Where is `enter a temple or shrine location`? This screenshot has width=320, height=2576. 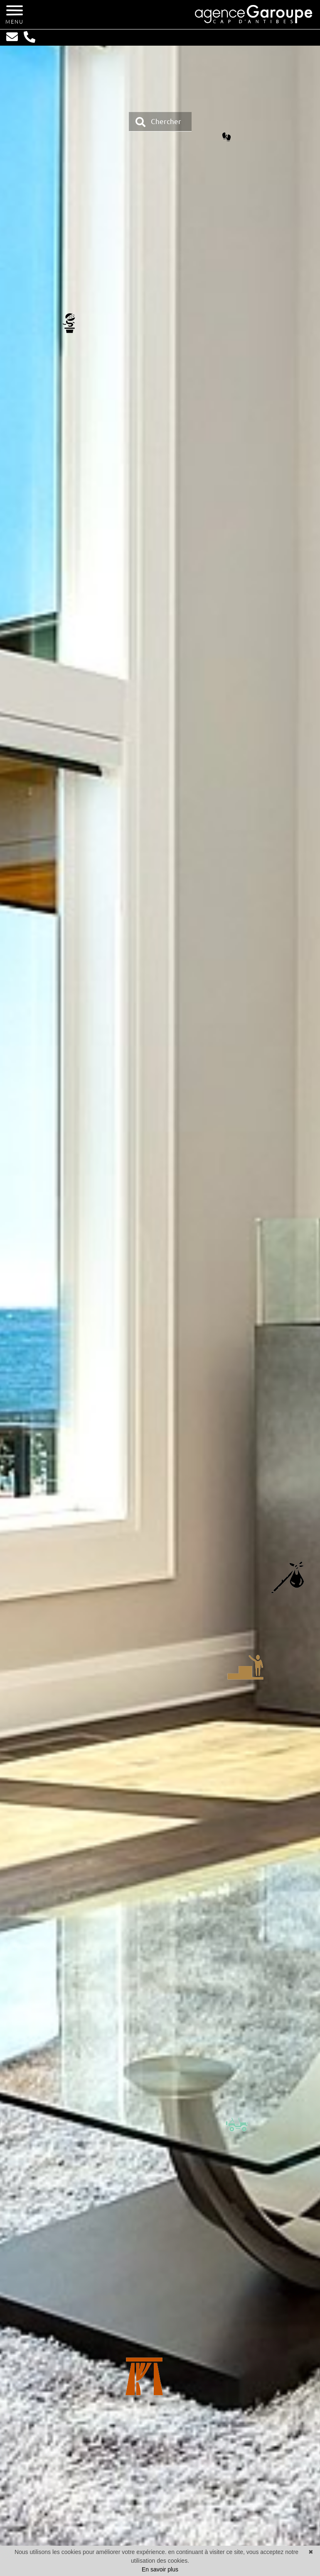
enter a temple or shrine location is located at coordinates (144, 2376).